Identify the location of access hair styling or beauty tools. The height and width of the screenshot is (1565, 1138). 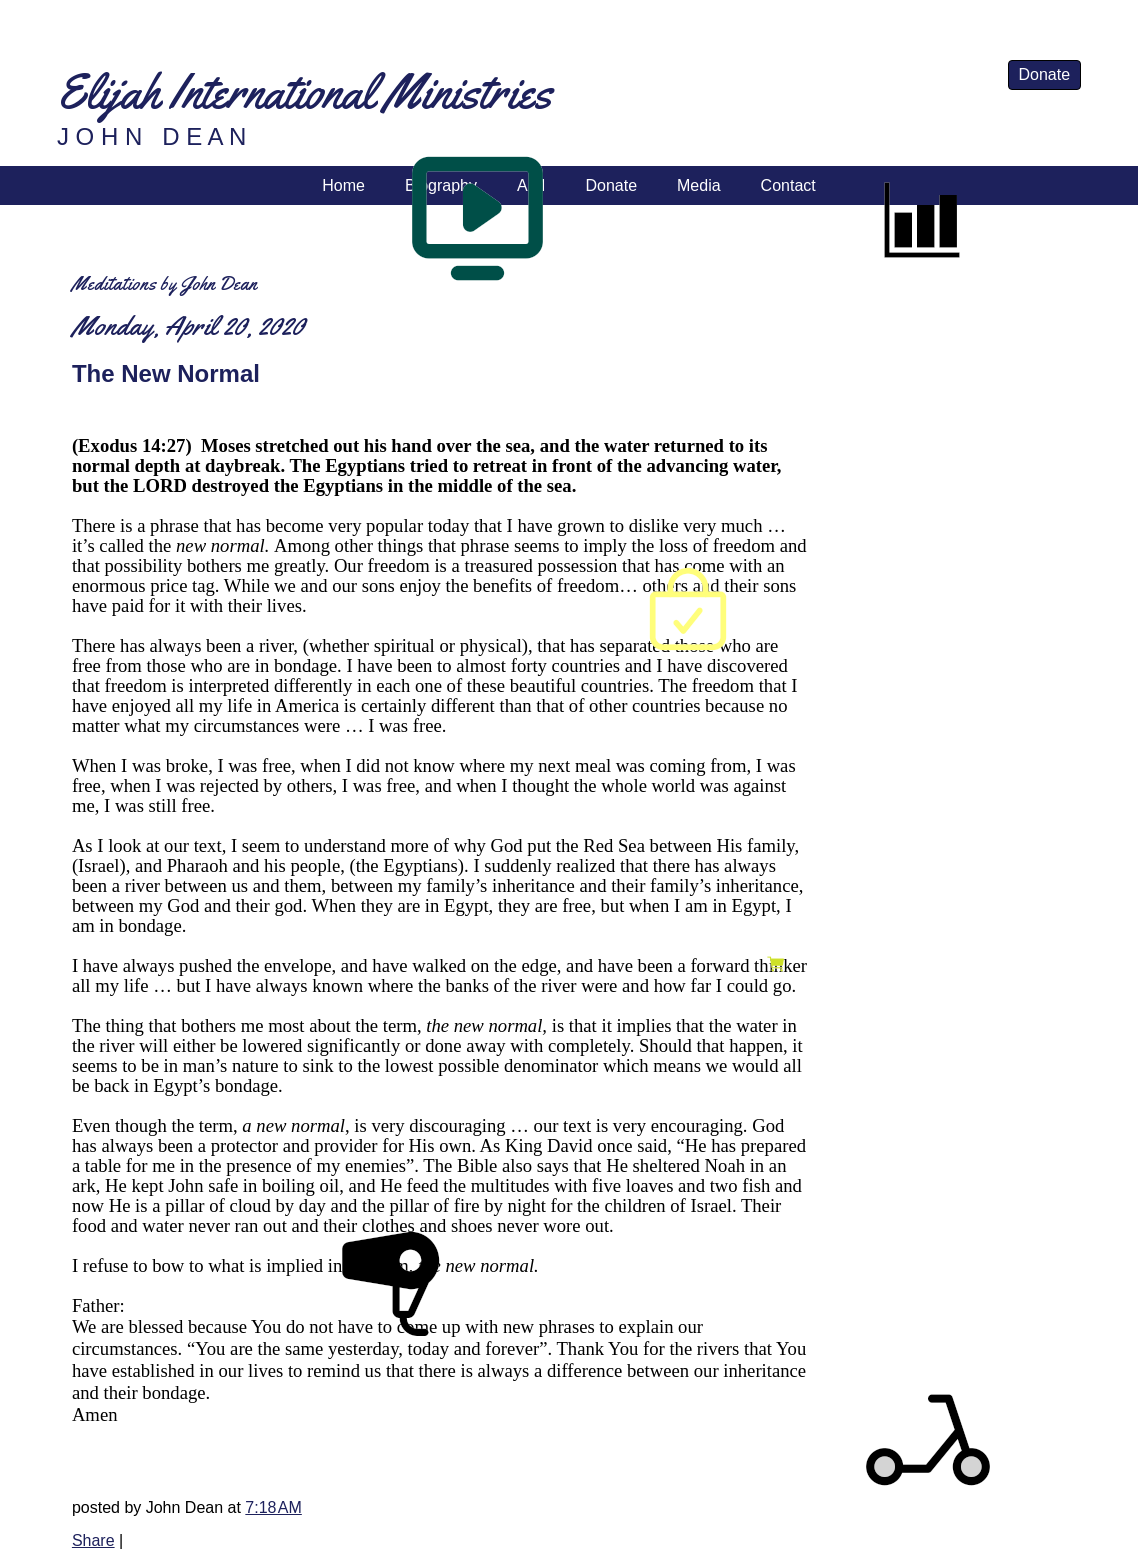
(392, 1278).